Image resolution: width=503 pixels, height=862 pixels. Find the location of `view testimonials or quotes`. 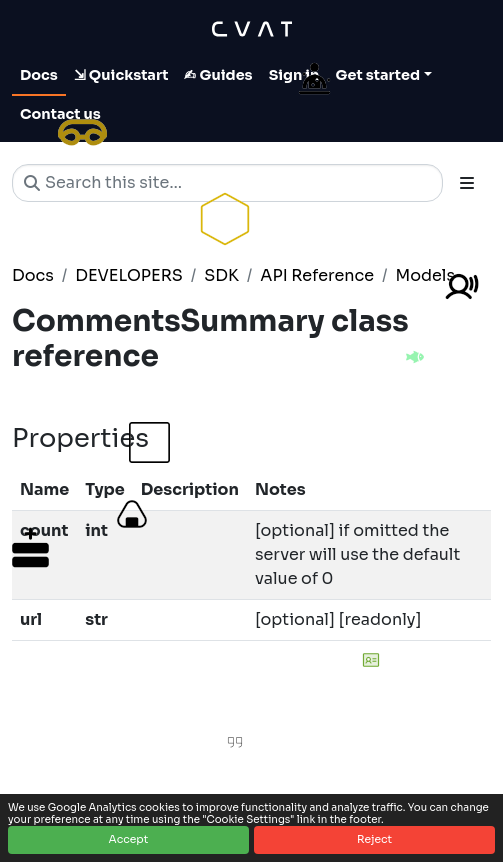

view testimonials or quotes is located at coordinates (235, 742).